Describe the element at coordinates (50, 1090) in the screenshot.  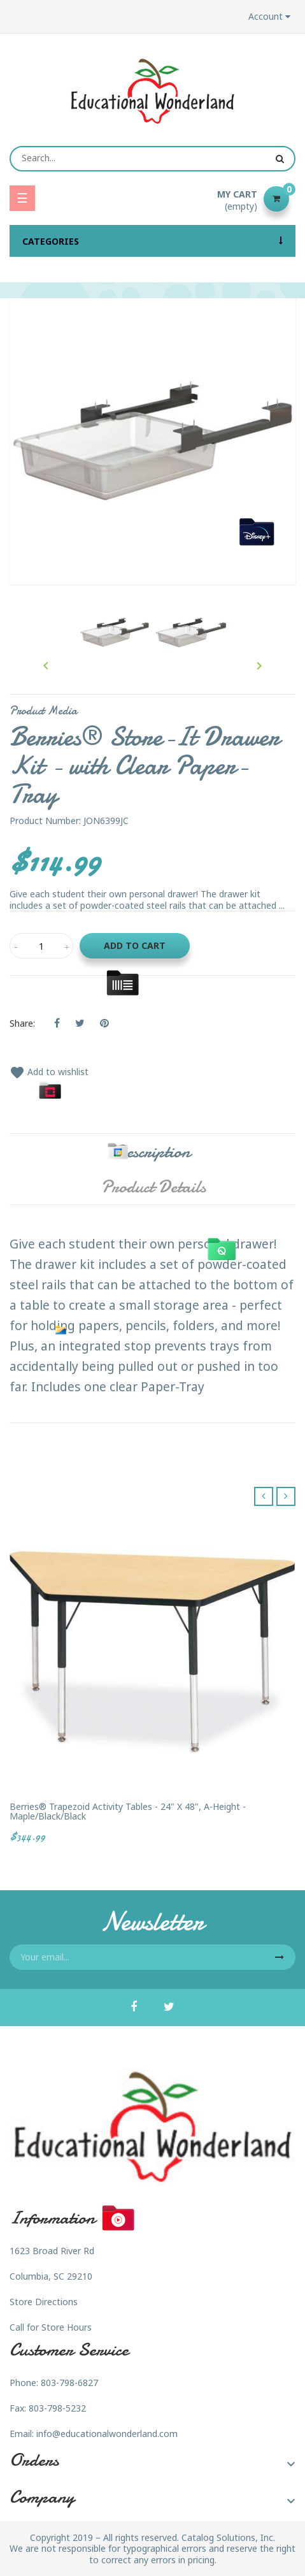
I see `open openstack project folder` at that location.